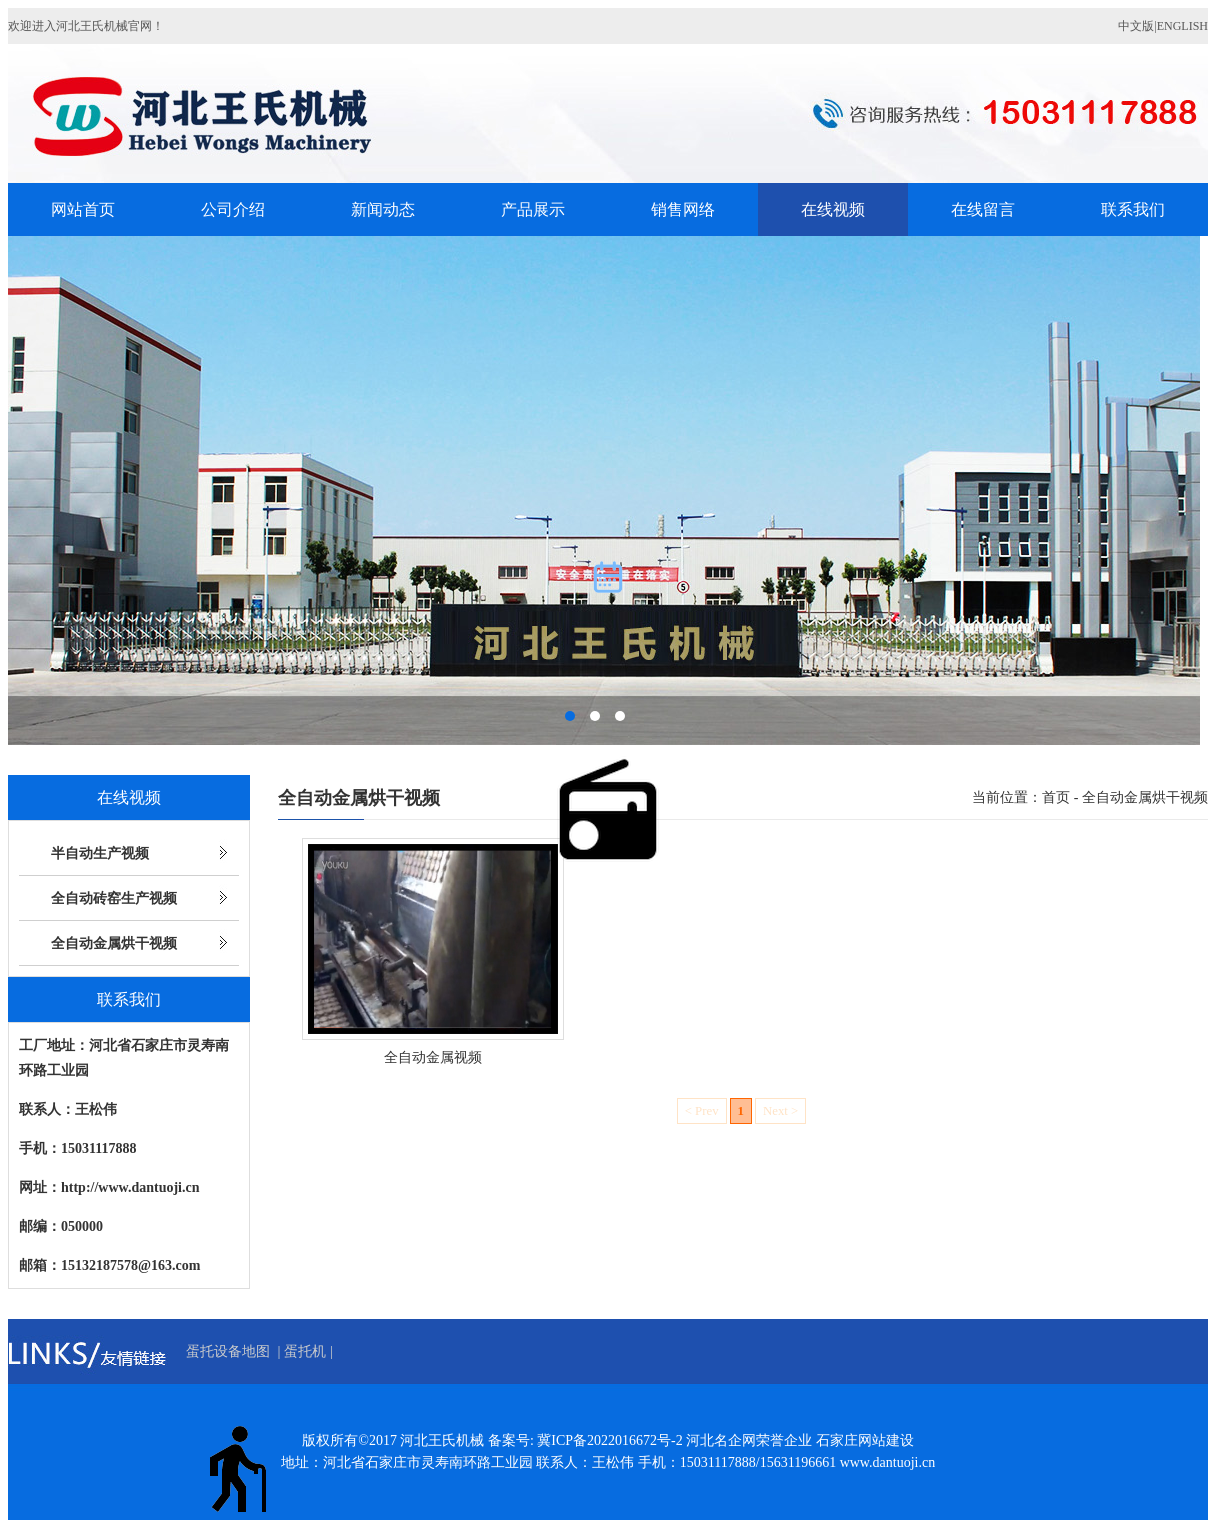  I want to click on access elderly or senior accessibility settings, so click(234, 1468).